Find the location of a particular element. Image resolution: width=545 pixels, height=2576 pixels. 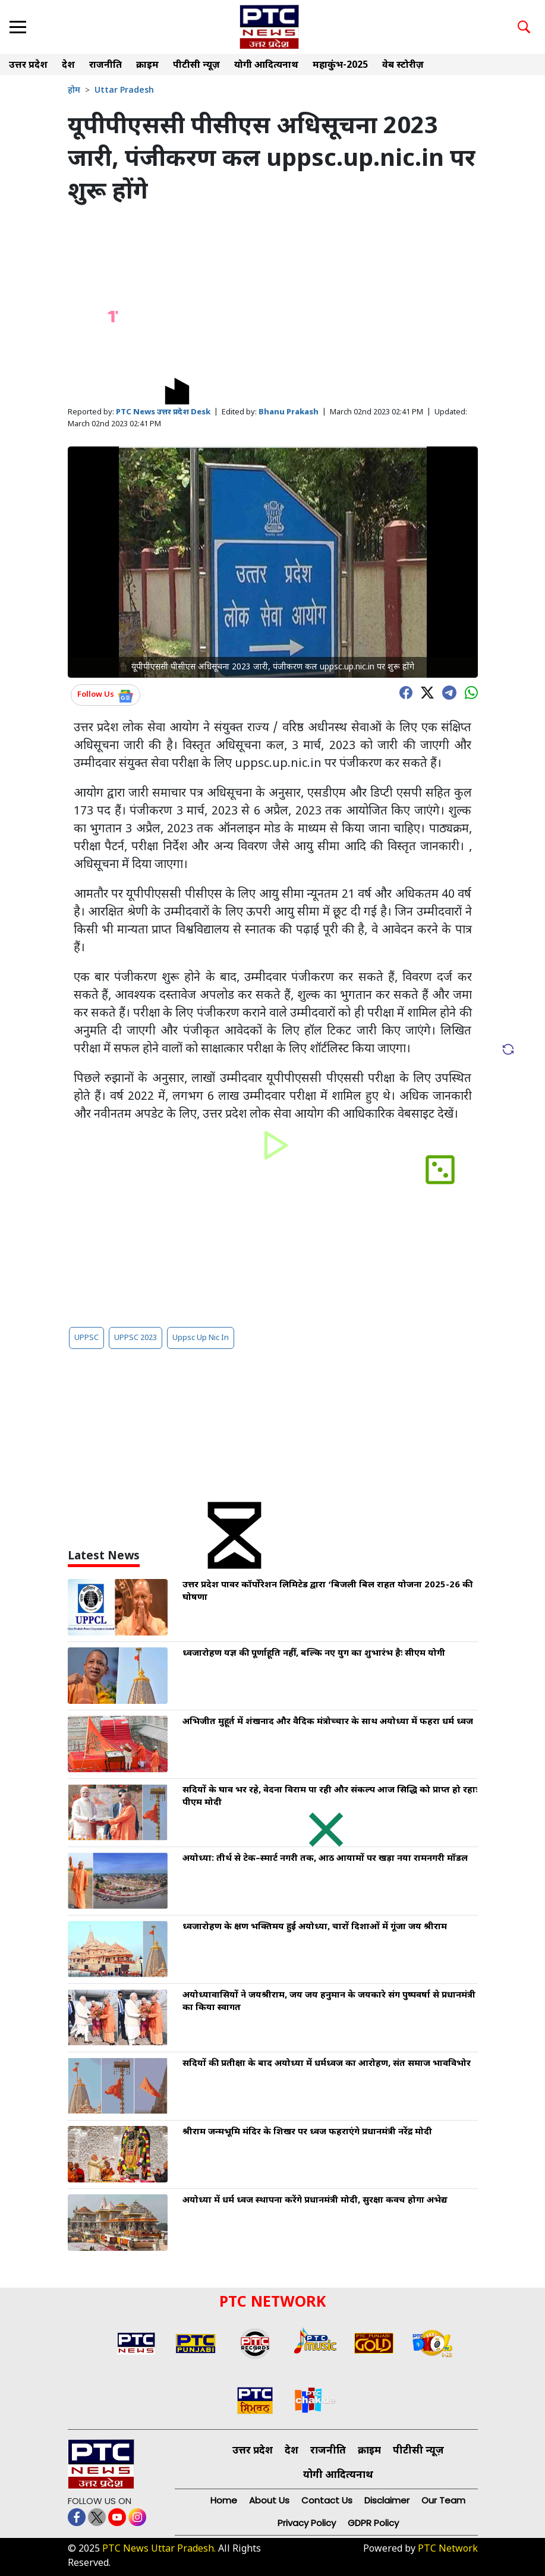

indicates a process is in progress or loading is located at coordinates (234, 1535).